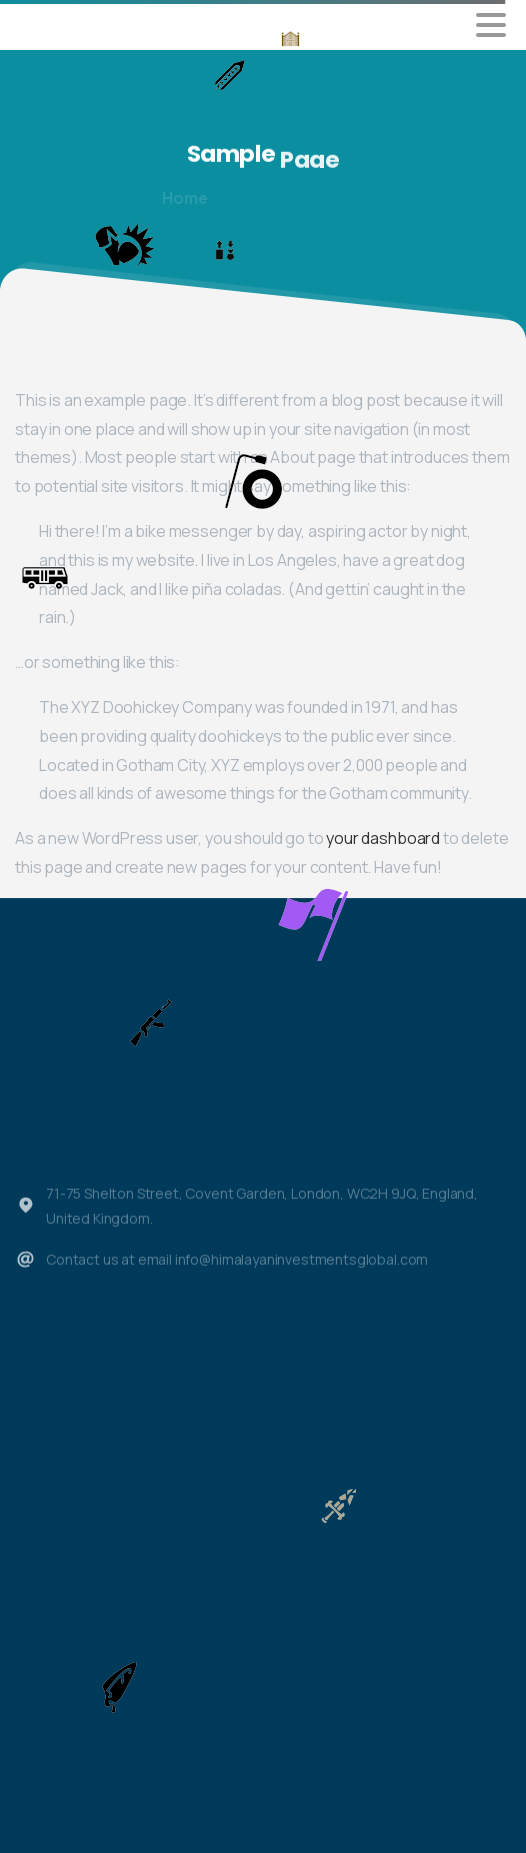 This screenshot has width=526, height=1853. Describe the element at coordinates (45, 578) in the screenshot. I see `view public transit options` at that location.